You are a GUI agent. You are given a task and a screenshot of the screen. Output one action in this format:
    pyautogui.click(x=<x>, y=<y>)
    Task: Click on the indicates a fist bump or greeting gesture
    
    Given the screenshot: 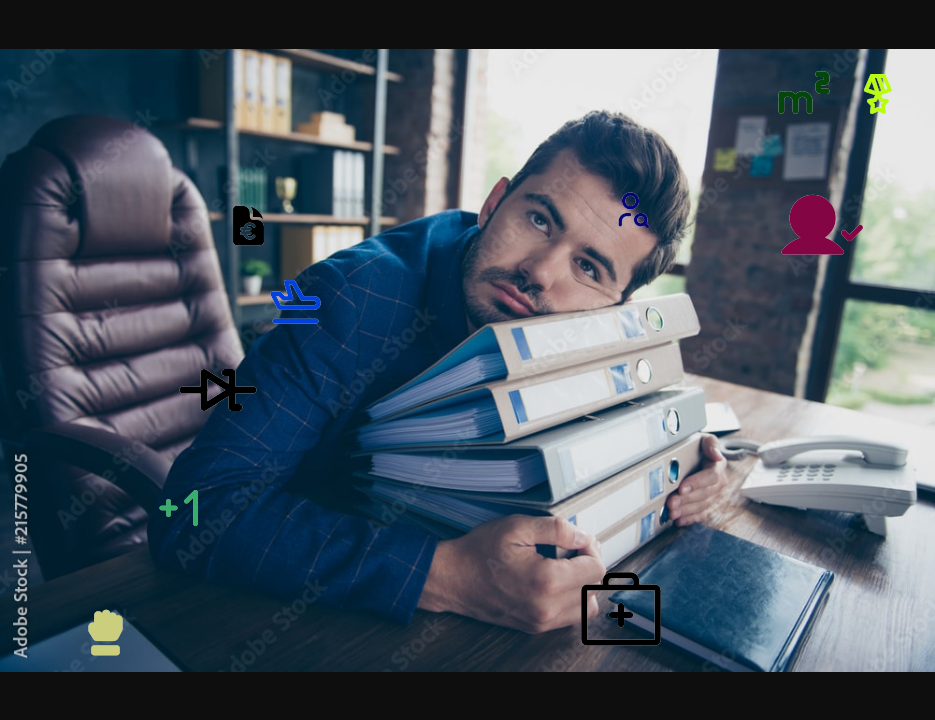 What is the action you would take?
    pyautogui.click(x=105, y=632)
    